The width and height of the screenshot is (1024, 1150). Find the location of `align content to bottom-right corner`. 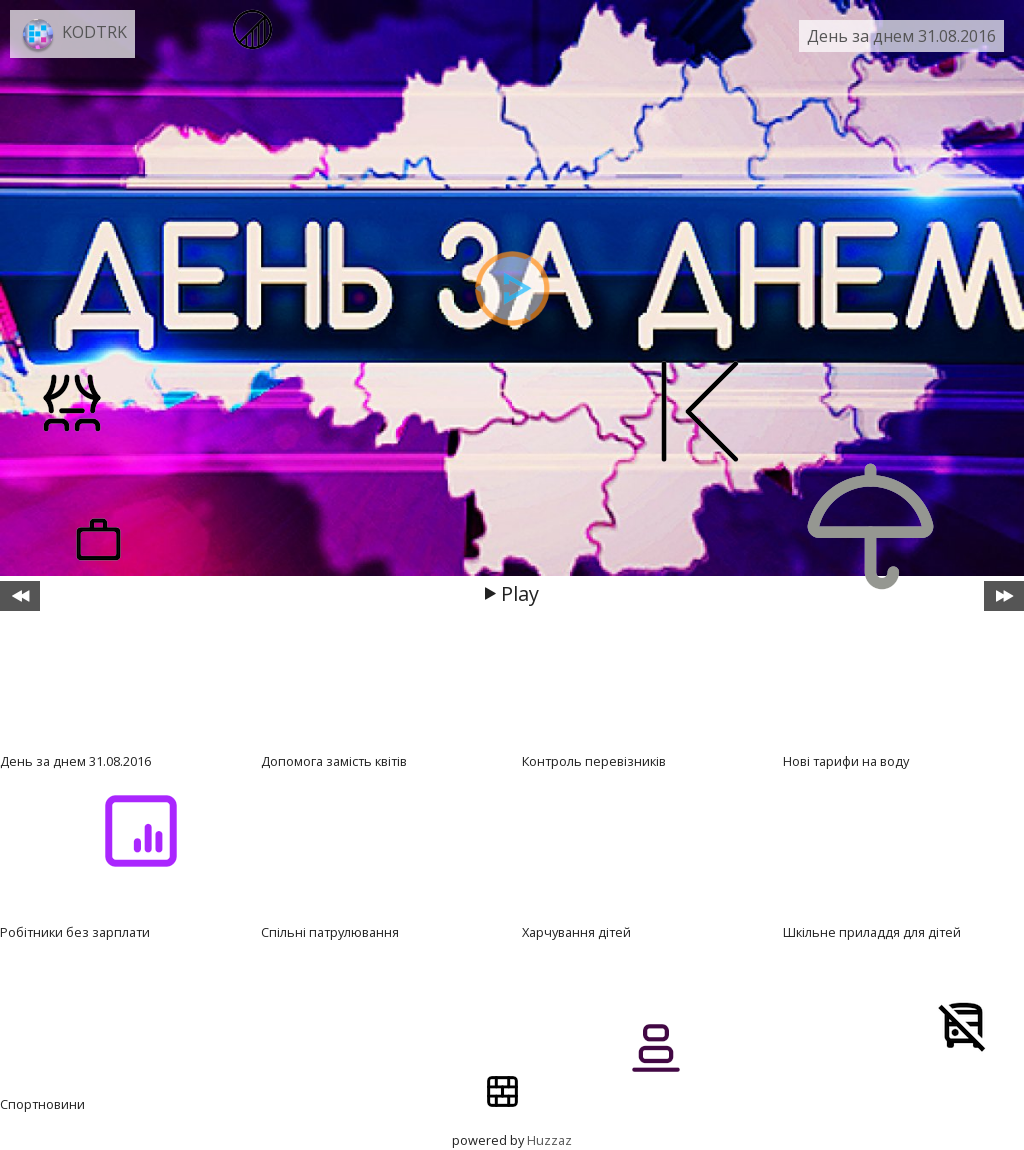

align content to bottom-right corner is located at coordinates (141, 831).